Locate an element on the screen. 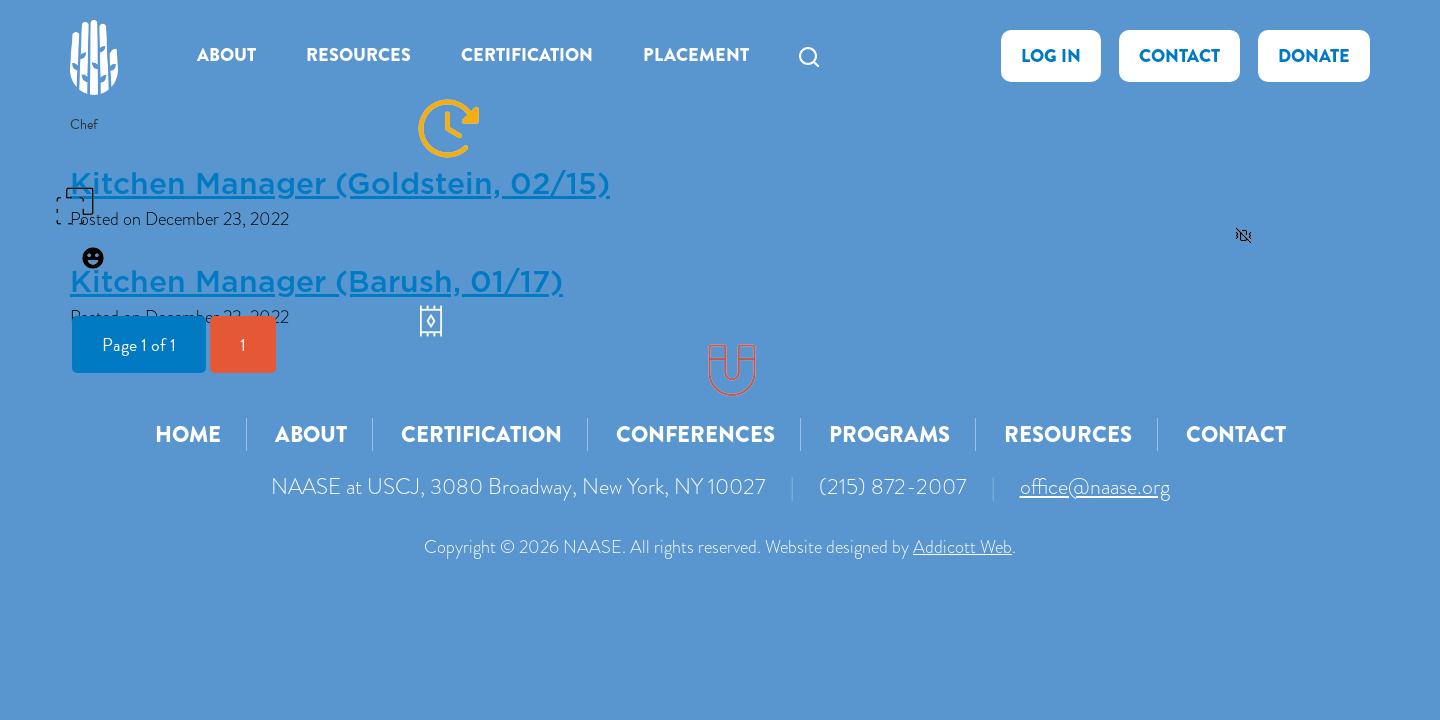 Image resolution: width=1440 pixels, height=720 pixels. disable vibration mode is located at coordinates (1243, 235).